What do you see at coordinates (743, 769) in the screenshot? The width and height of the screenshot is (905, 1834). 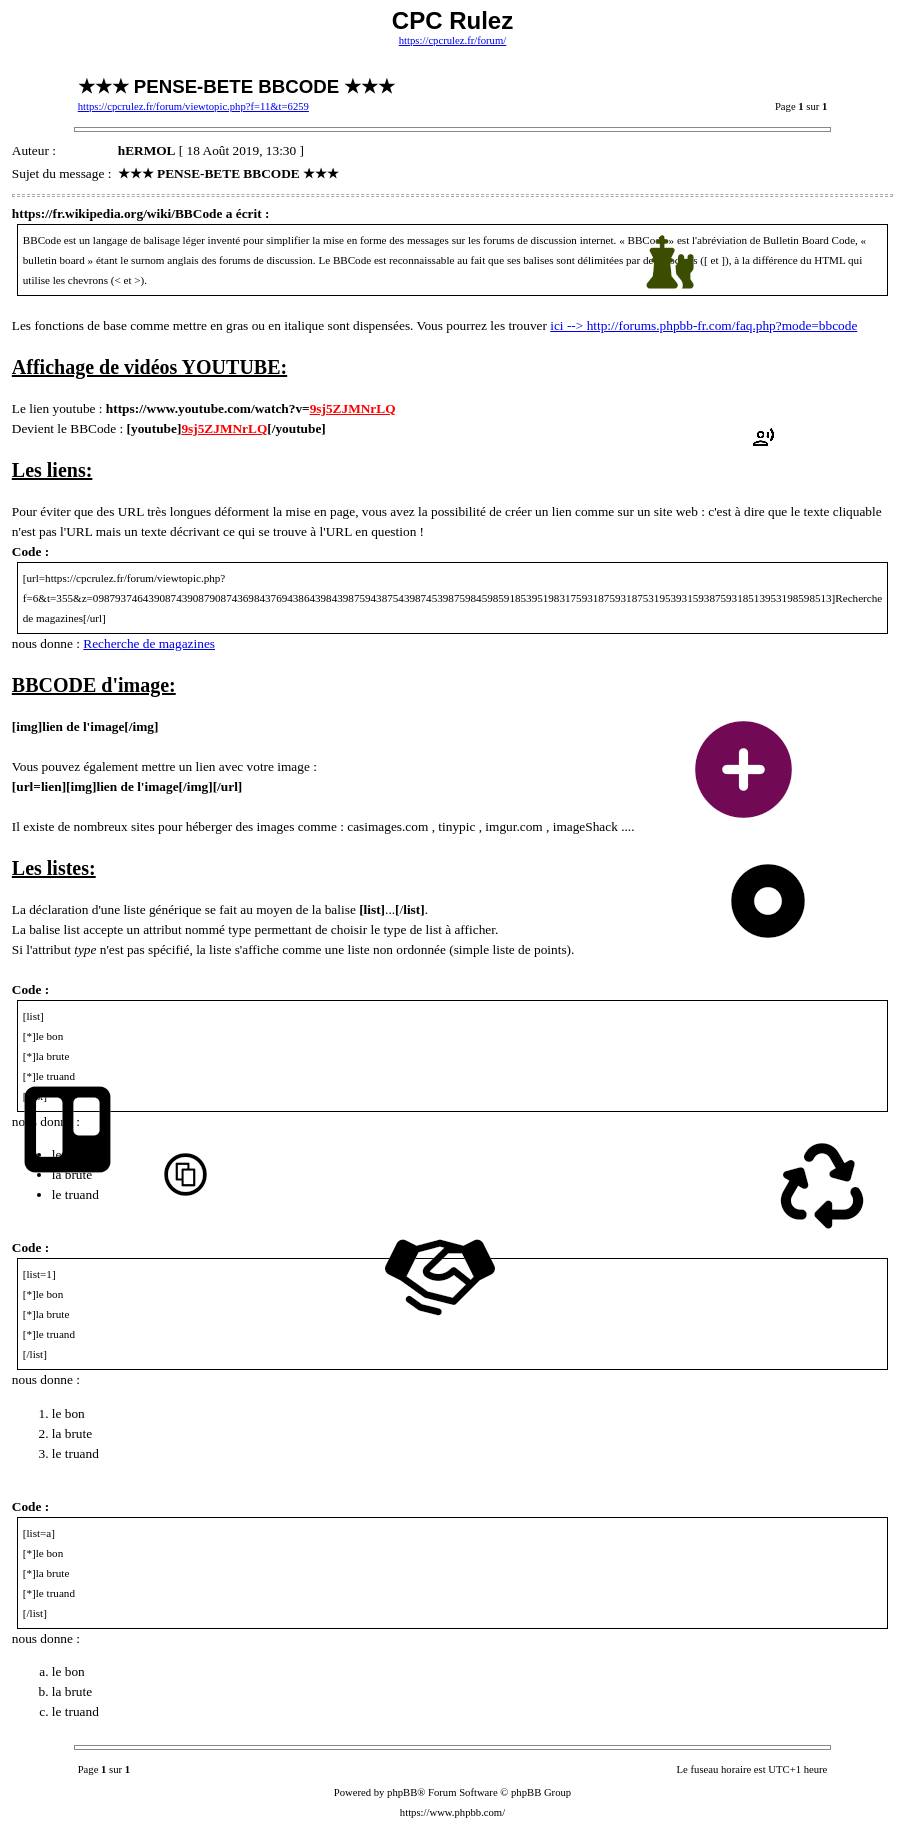 I see `add a new item` at bounding box center [743, 769].